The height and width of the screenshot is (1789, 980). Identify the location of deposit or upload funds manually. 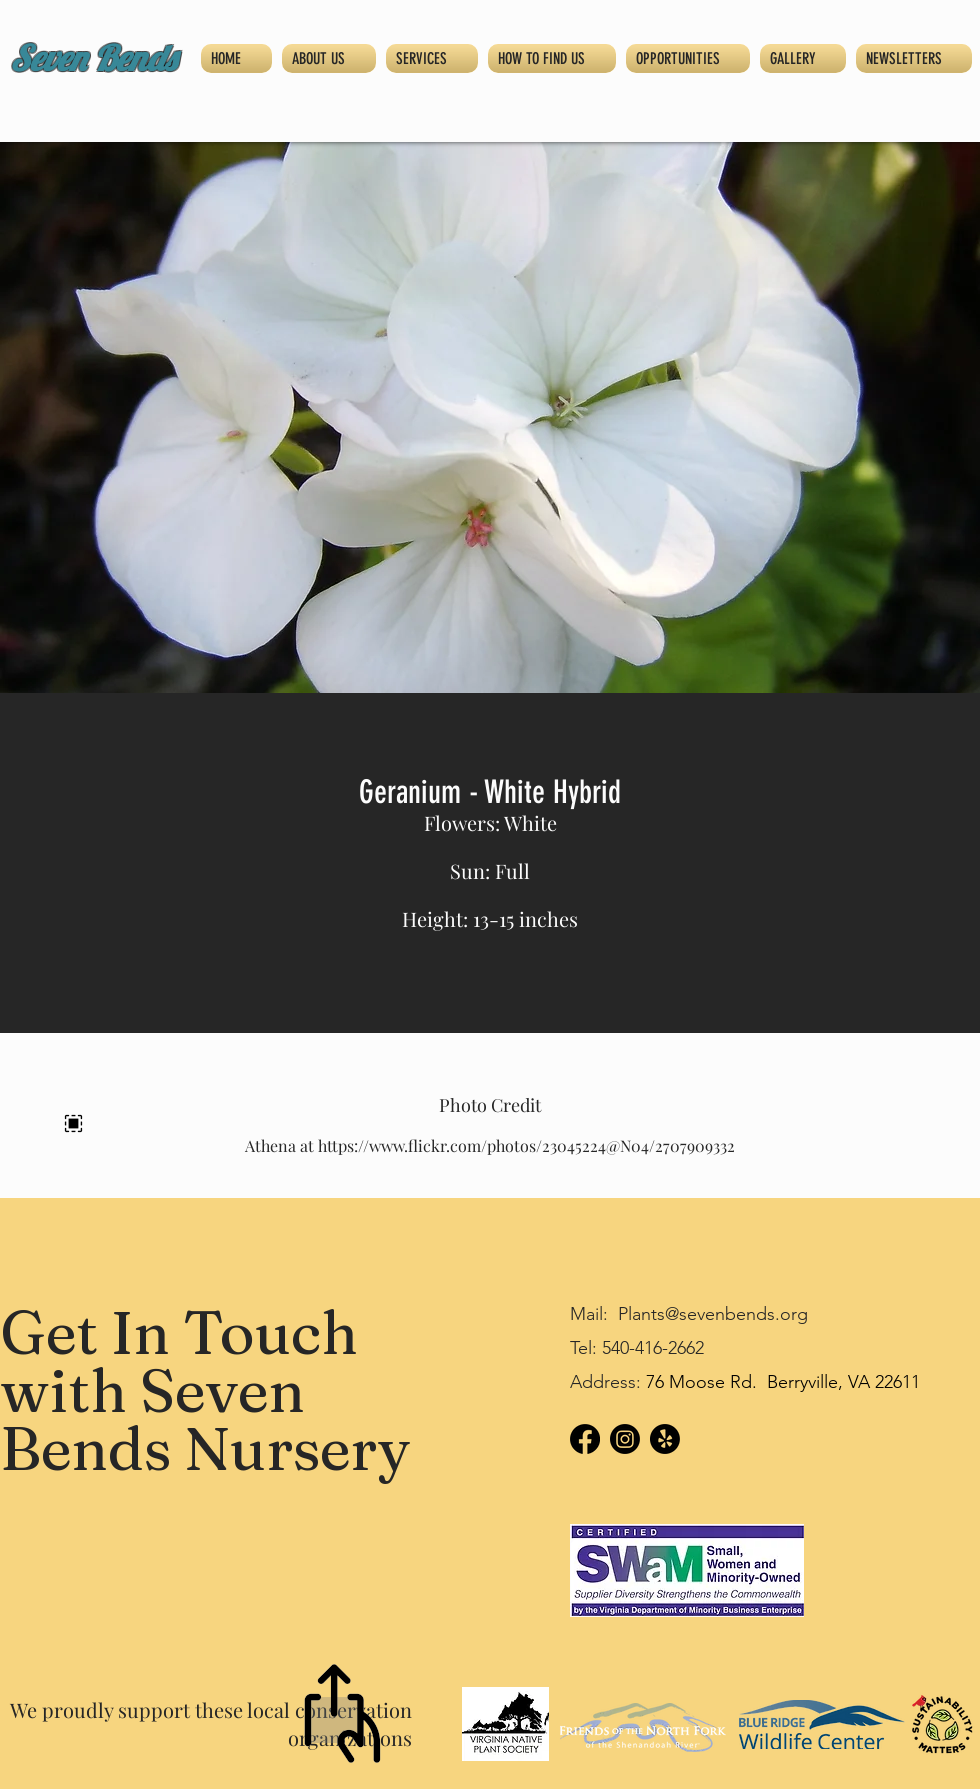
(337, 1713).